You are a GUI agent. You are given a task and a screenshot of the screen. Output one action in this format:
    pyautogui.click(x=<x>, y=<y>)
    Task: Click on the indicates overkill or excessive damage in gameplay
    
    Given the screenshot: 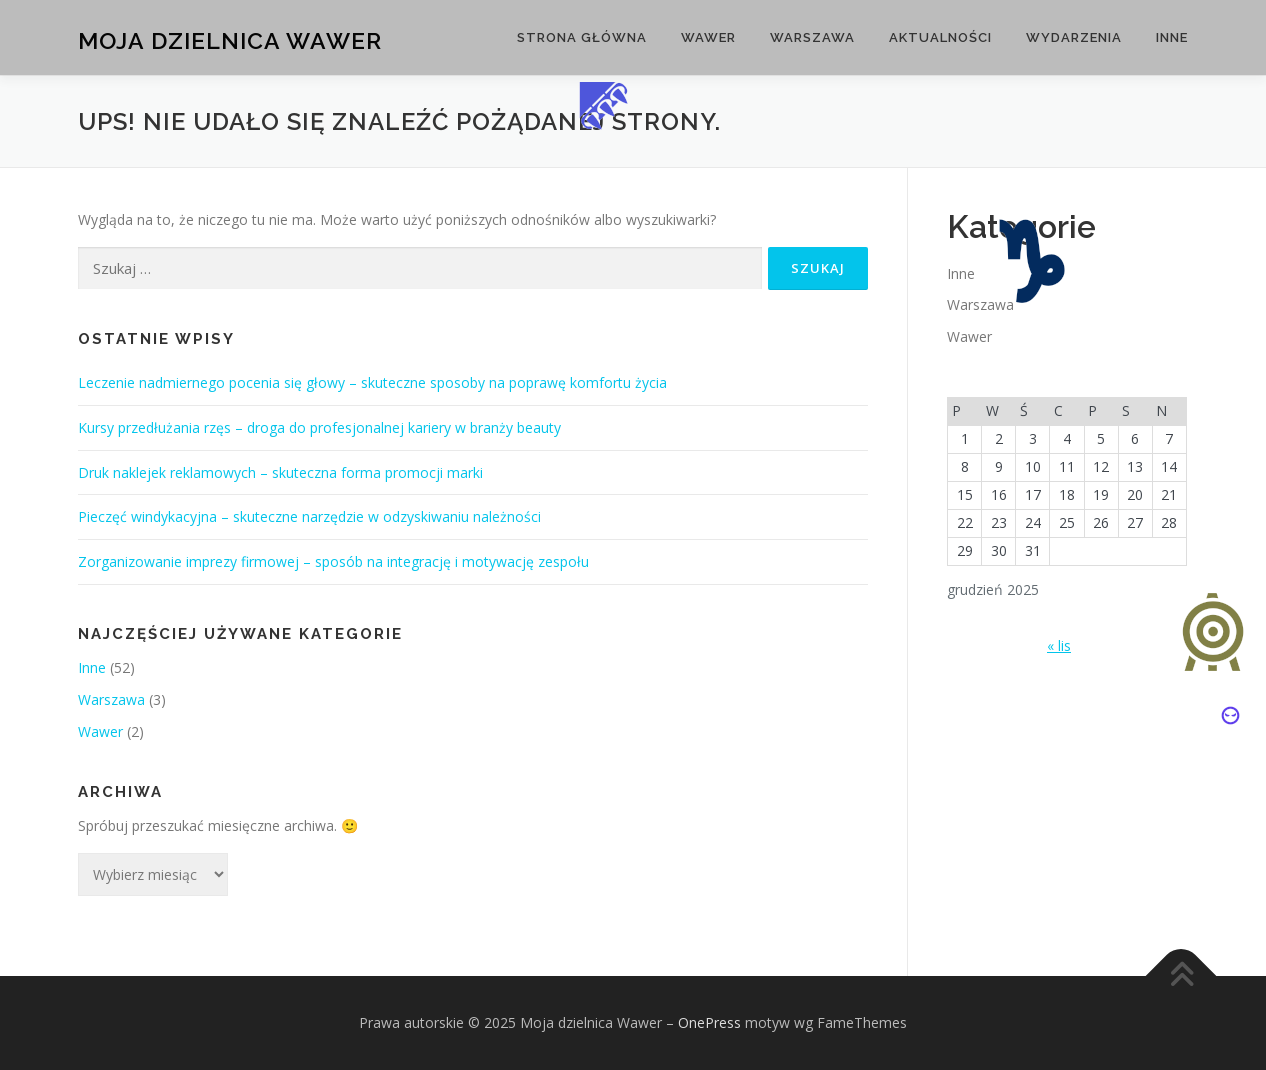 What is the action you would take?
    pyautogui.click(x=1230, y=715)
    